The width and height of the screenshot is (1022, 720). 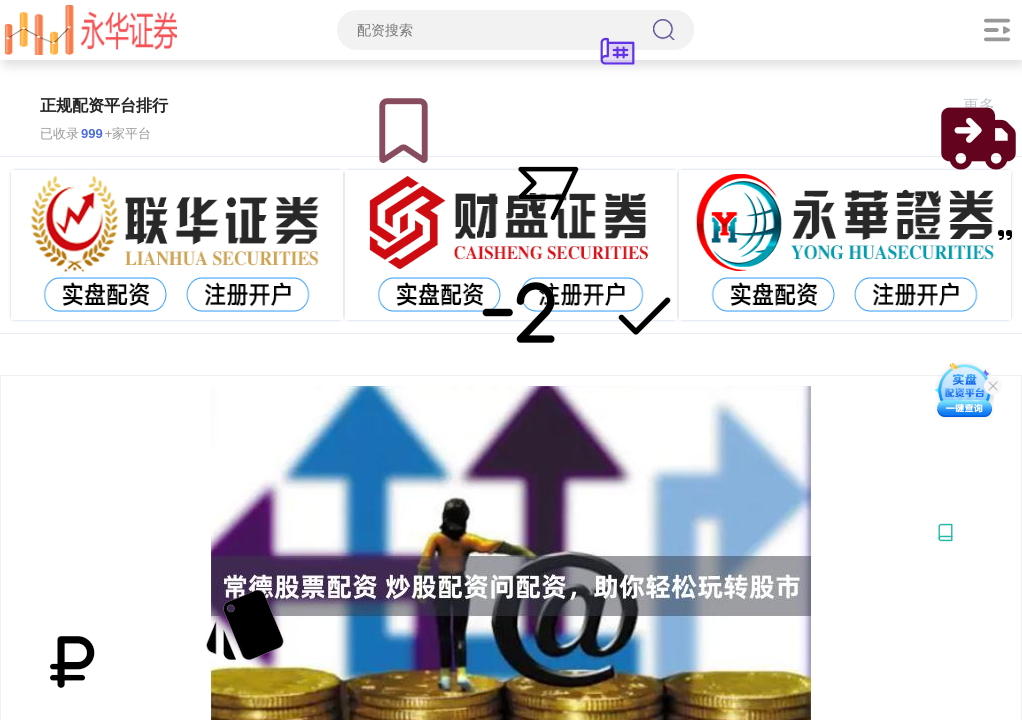 What do you see at coordinates (520, 312) in the screenshot?
I see `decrease exposure by 2 stops` at bounding box center [520, 312].